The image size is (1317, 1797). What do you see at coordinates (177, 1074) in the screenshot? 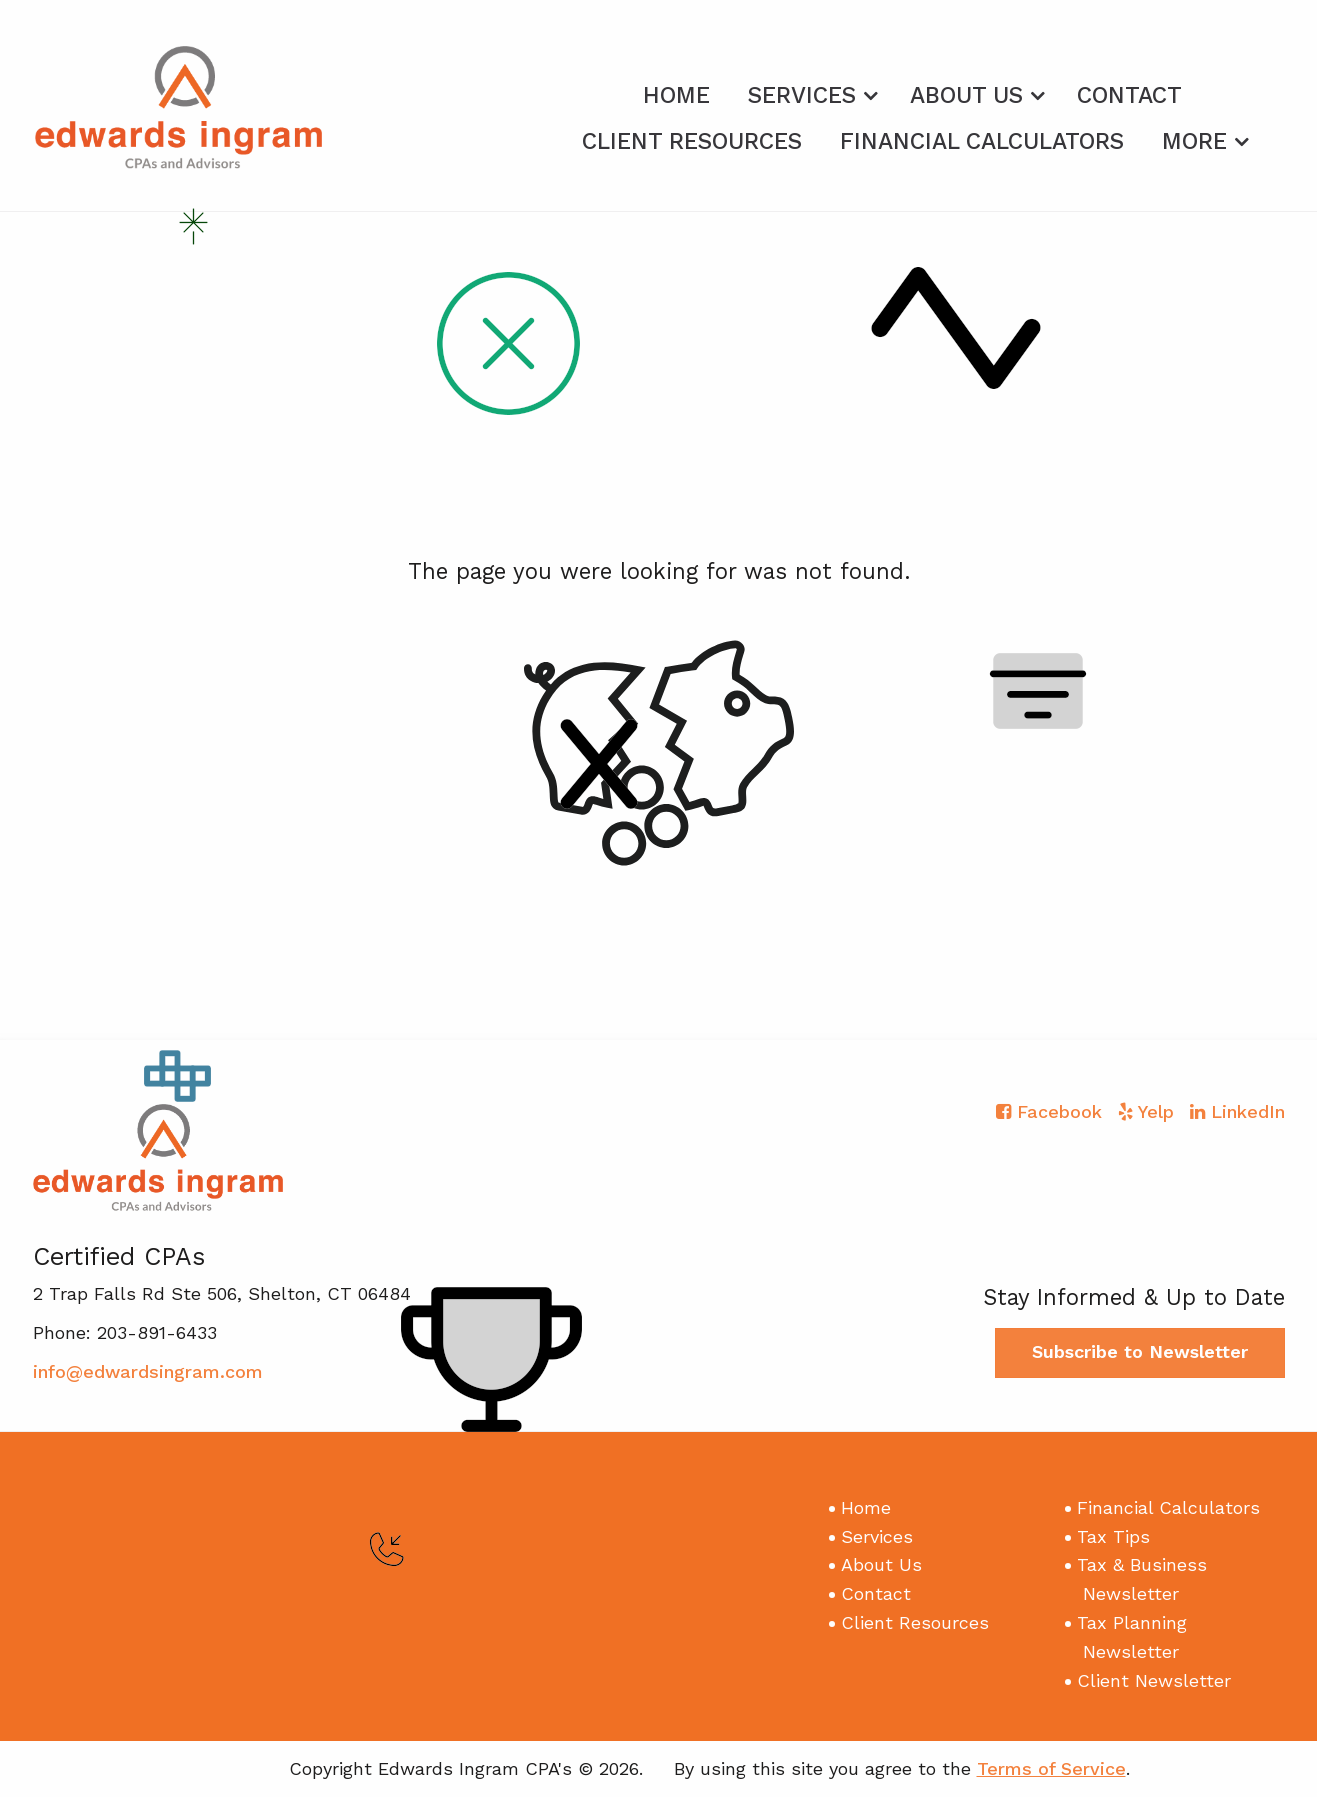
I see `view 3d model unfolded net` at bounding box center [177, 1074].